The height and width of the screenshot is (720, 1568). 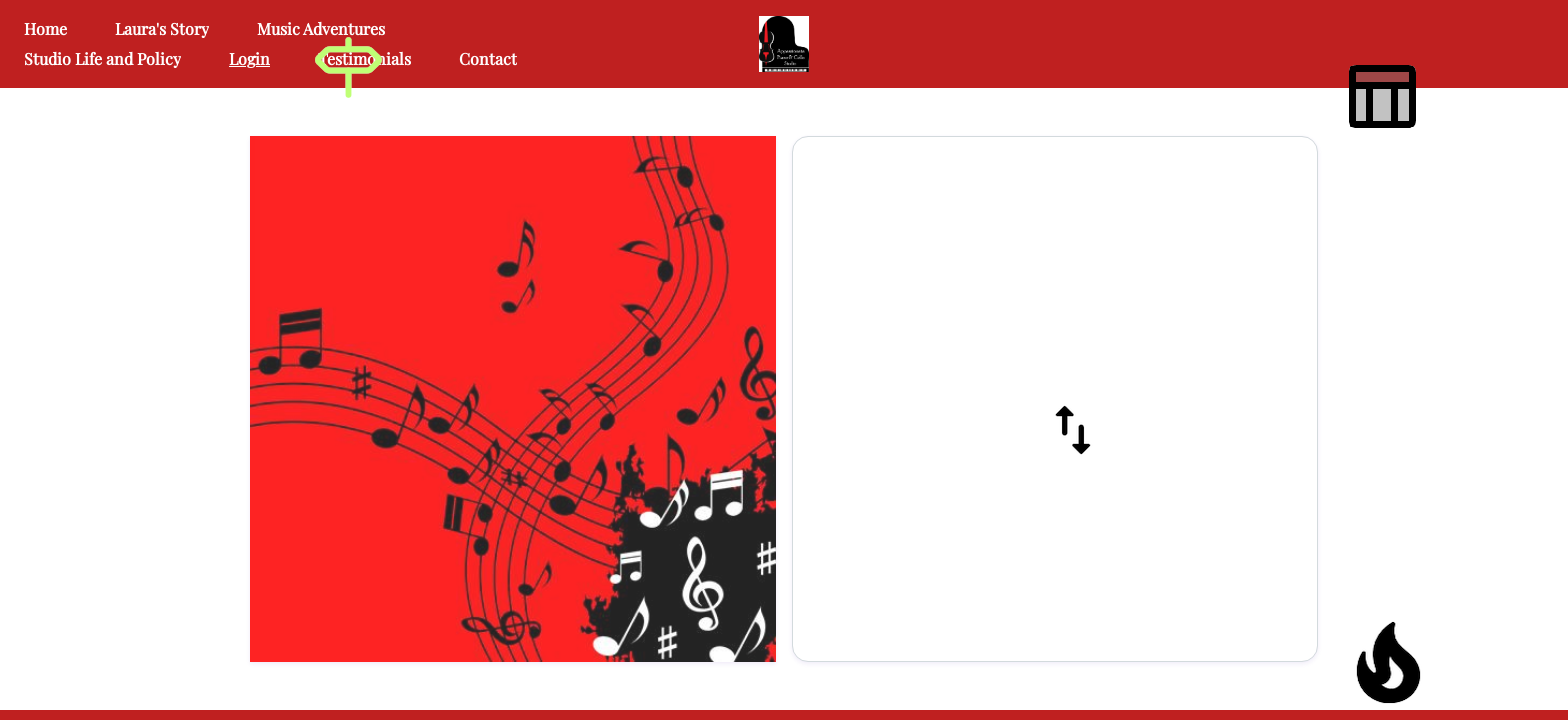 What do you see at coordinates (1388, 663) in the screenshot?
I see `locate nearby fire stations or emergency services` at bounding box center [1388, 663].